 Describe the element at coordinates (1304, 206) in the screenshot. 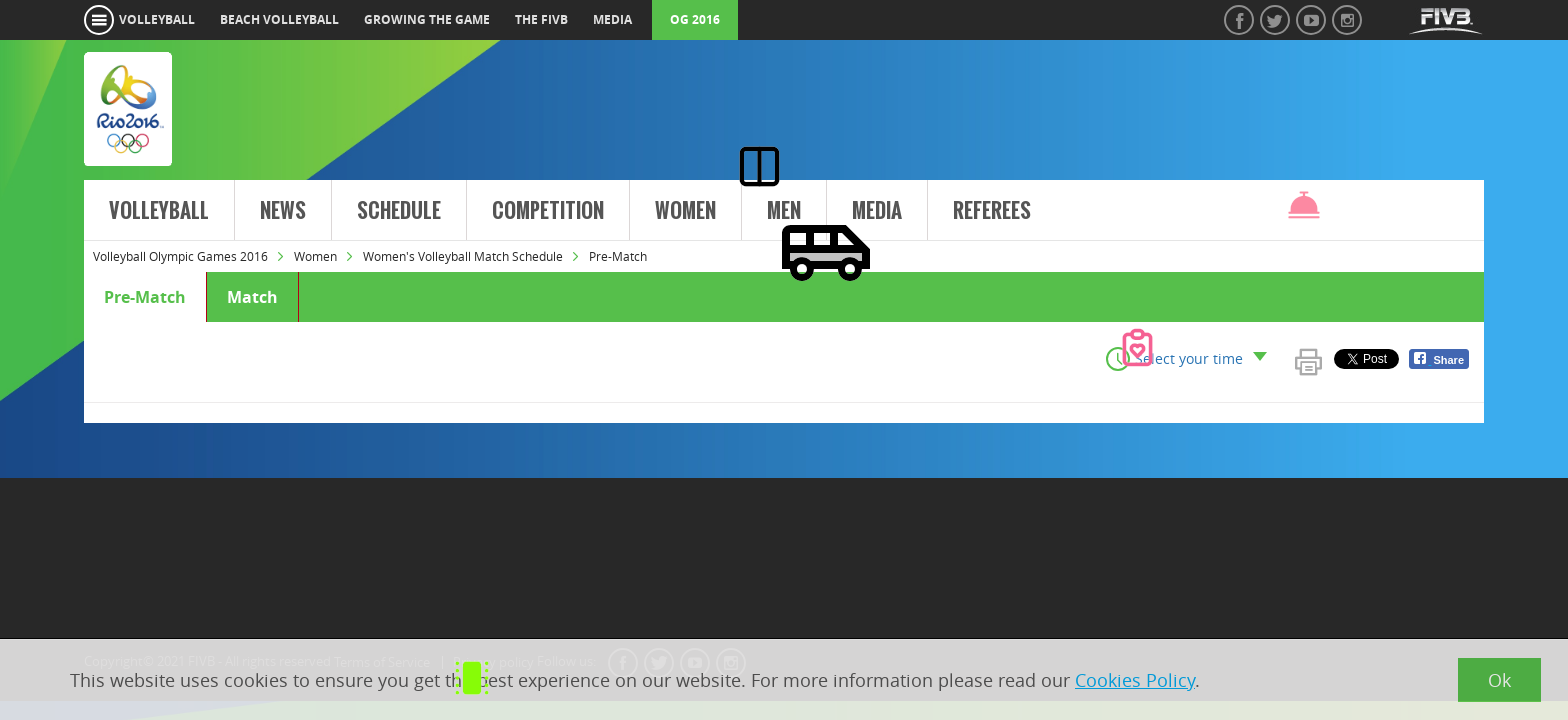

I see `request service or assistance` at that location.